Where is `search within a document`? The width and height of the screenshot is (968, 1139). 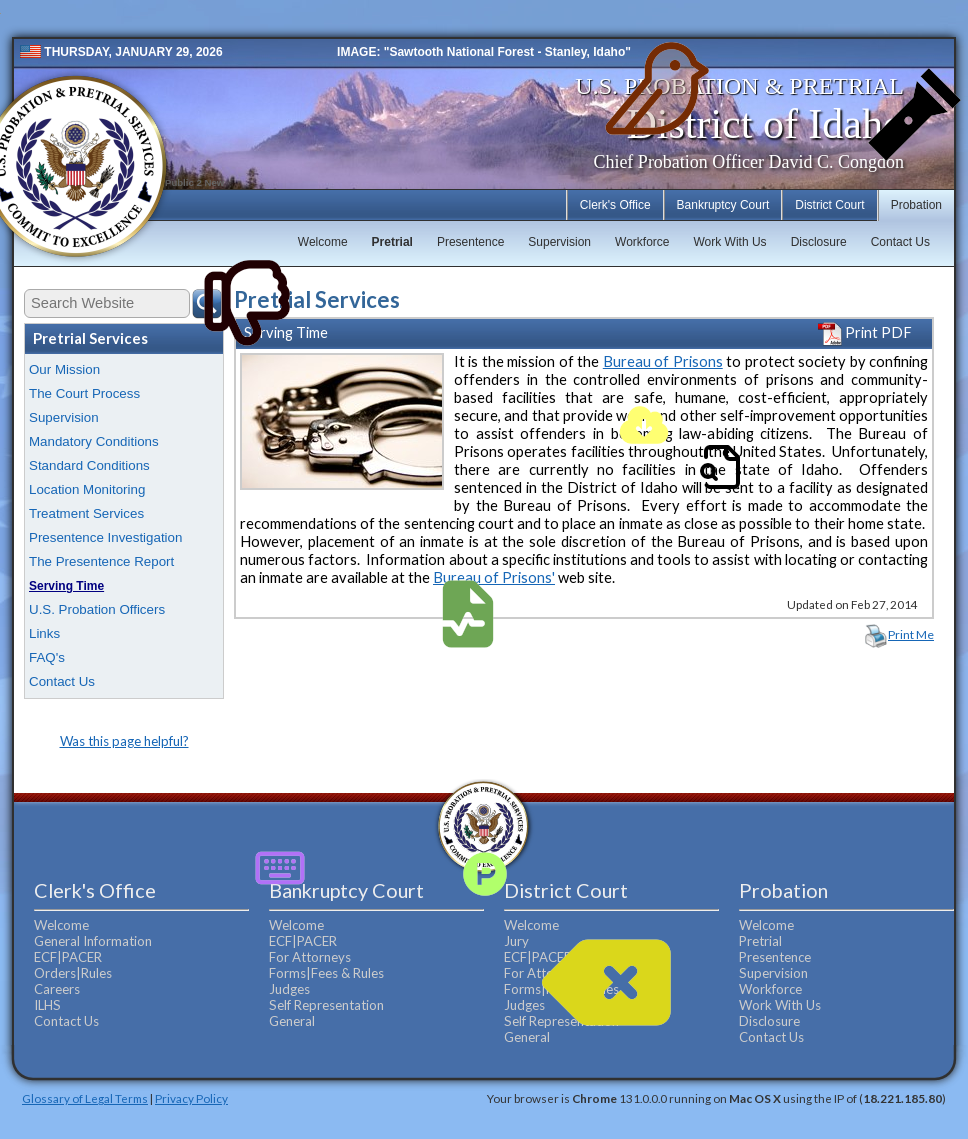 search within a document is located at coordinates (722, 467).